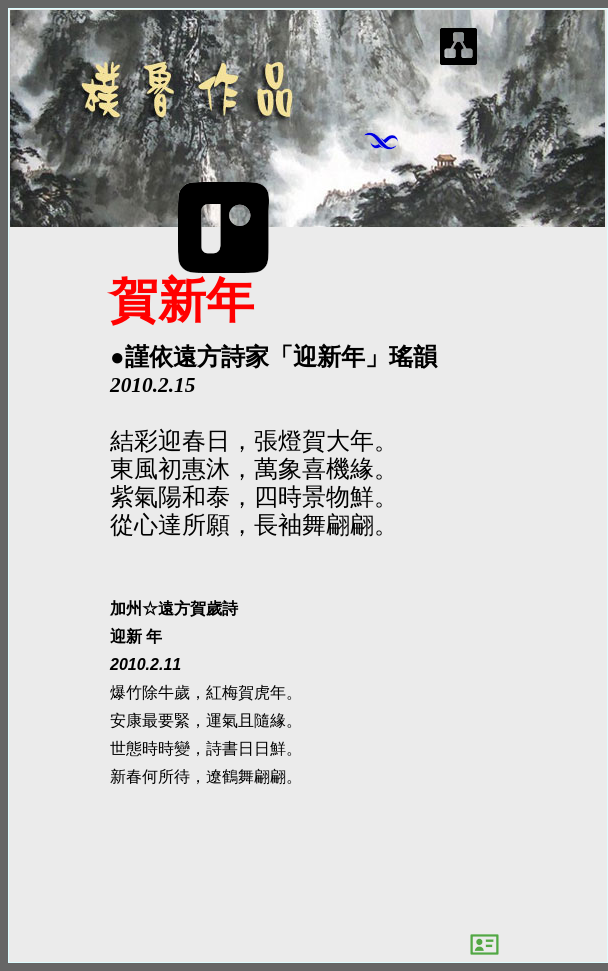 The image size is (608, 971). Describe the element at coordinates (458, 46) in the screenshot. I see `open diagrams.net application` at that location.